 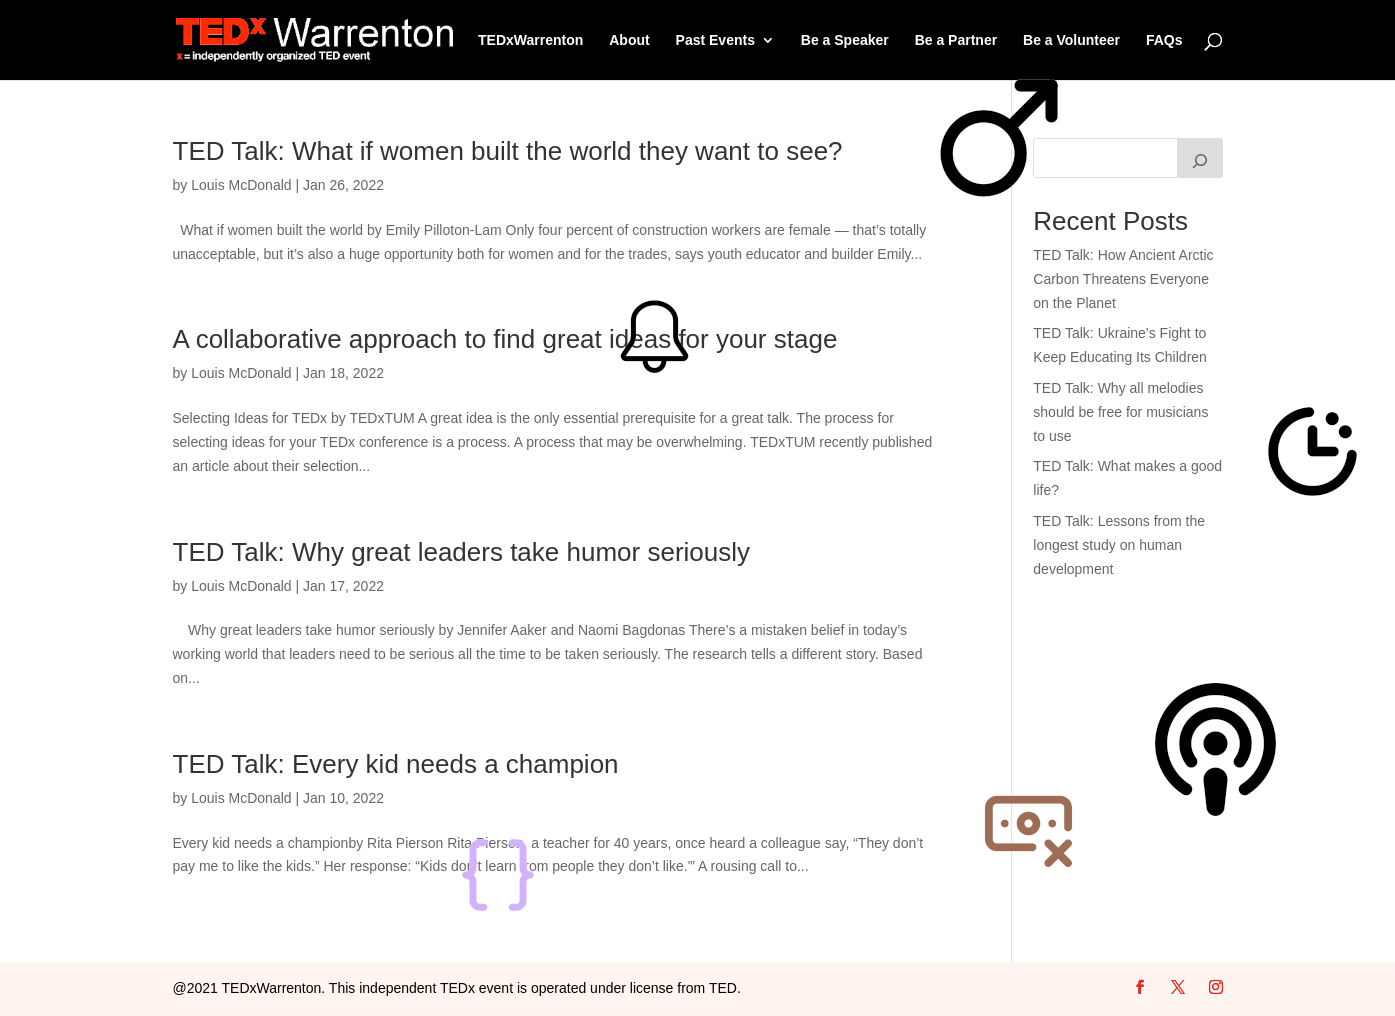 What do you see at coordinates (498, 875) in the screenshot?
I see `view or edit JSON data` at bounding box center [498, 875].